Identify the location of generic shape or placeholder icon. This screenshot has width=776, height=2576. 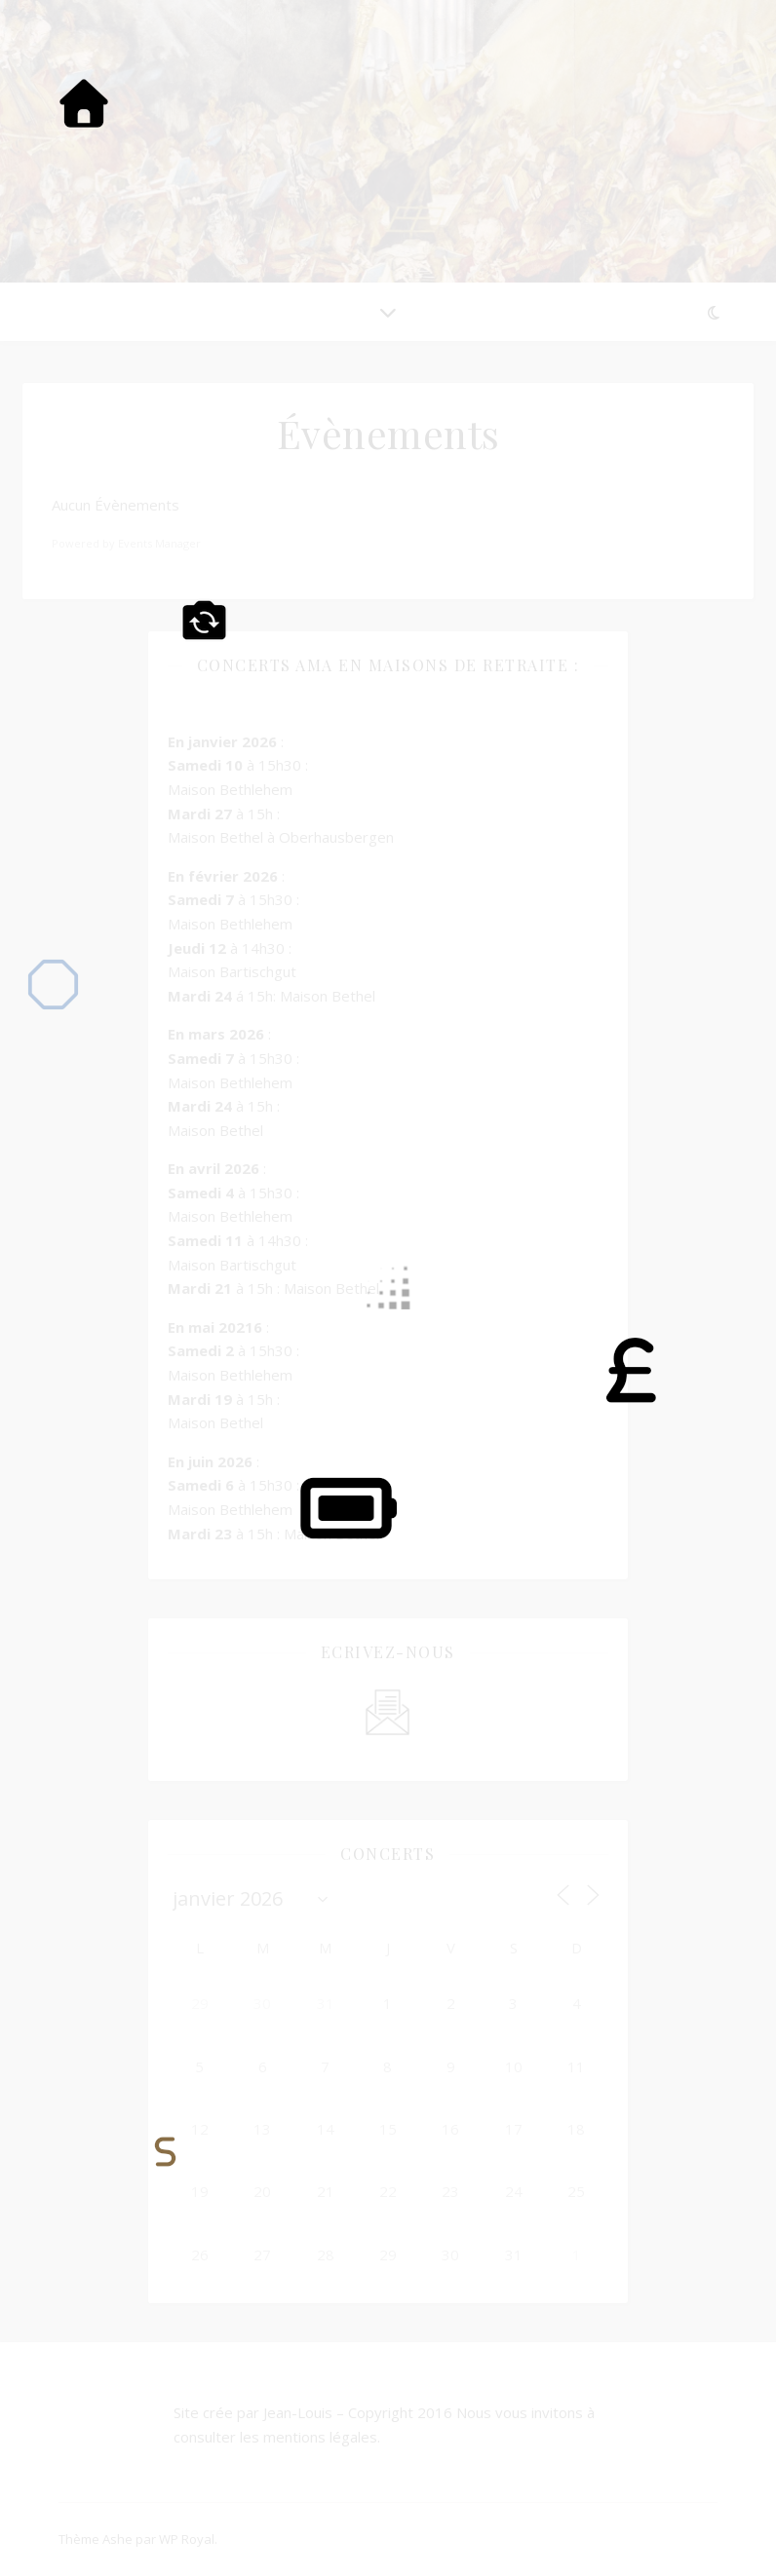
(53, 984).